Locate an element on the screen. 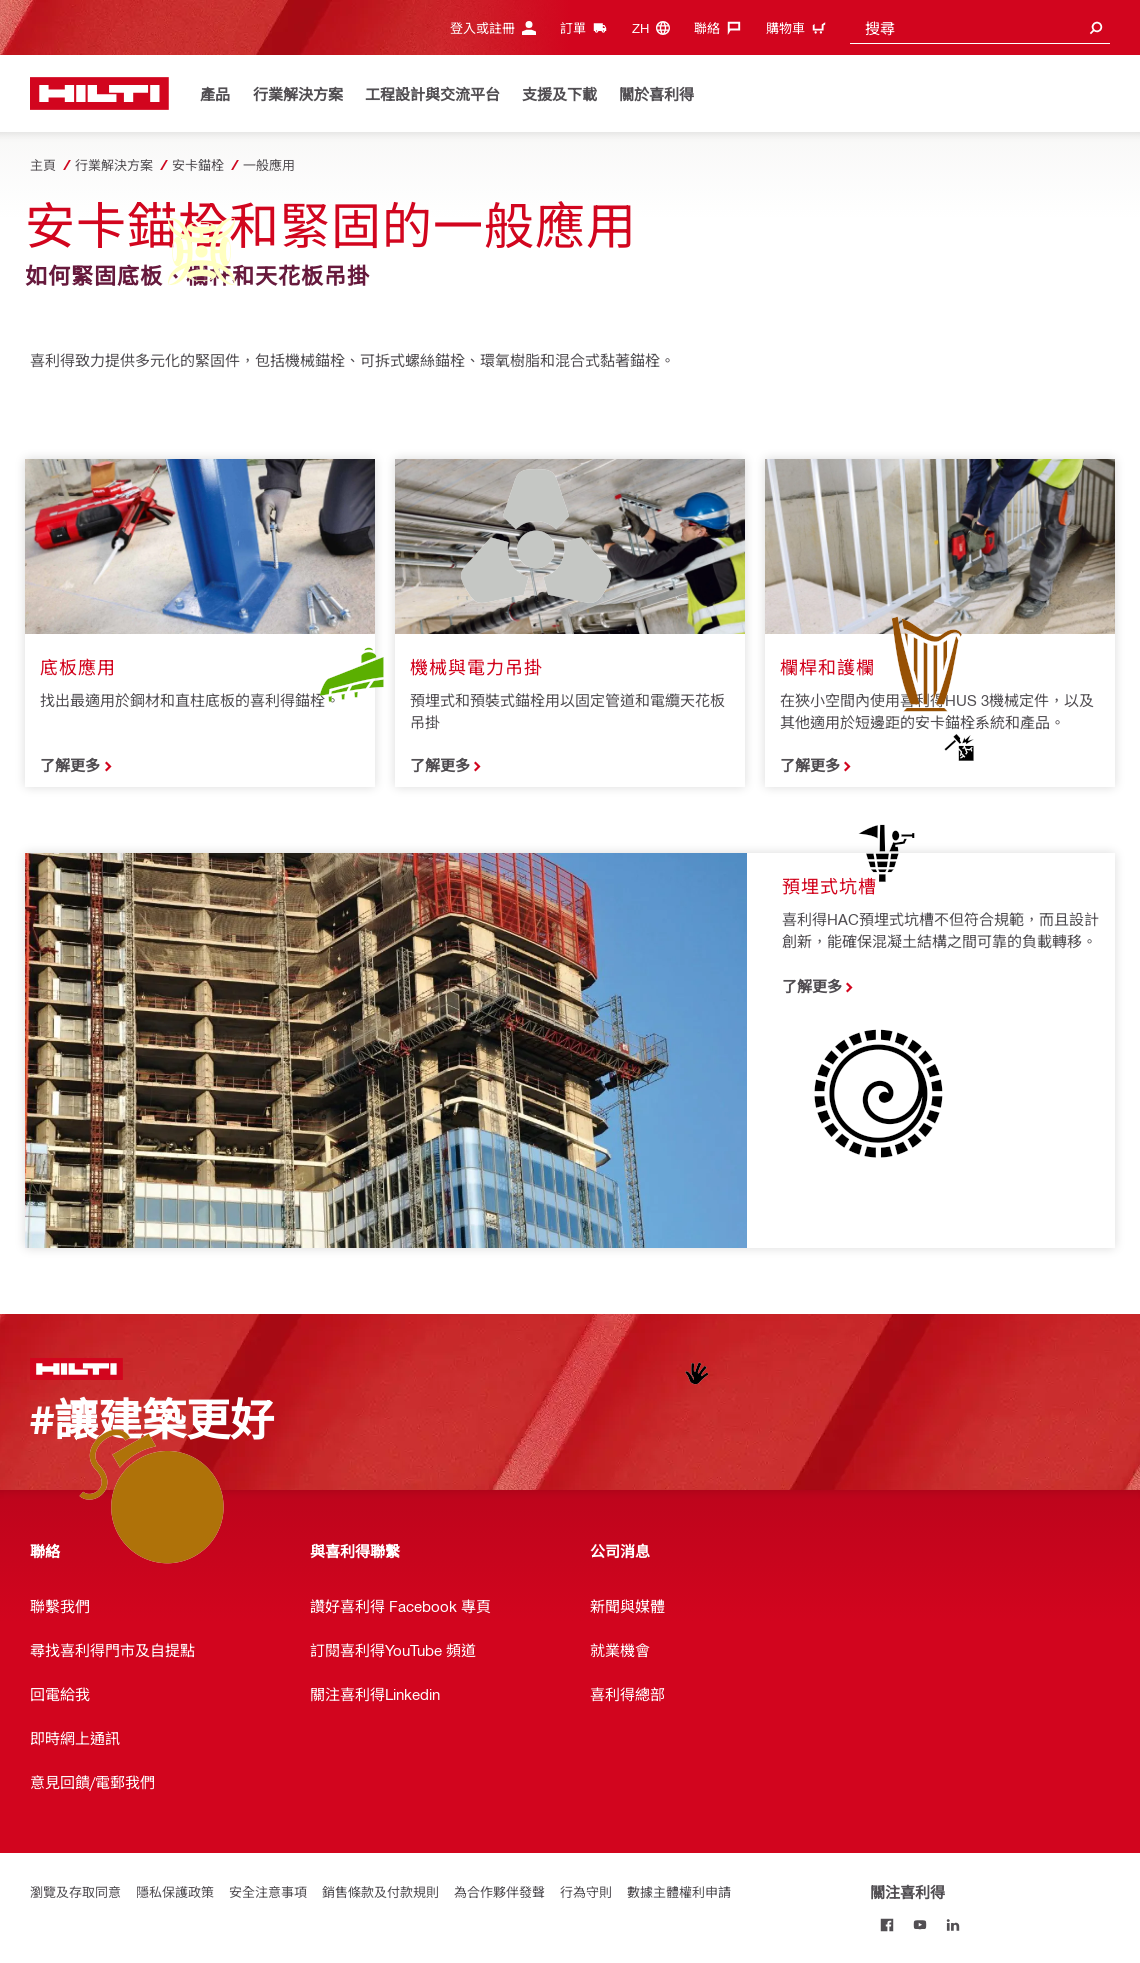 This screenshot has height=1963, width=1140. break or destroy an item is located at coordinates (959, 746).